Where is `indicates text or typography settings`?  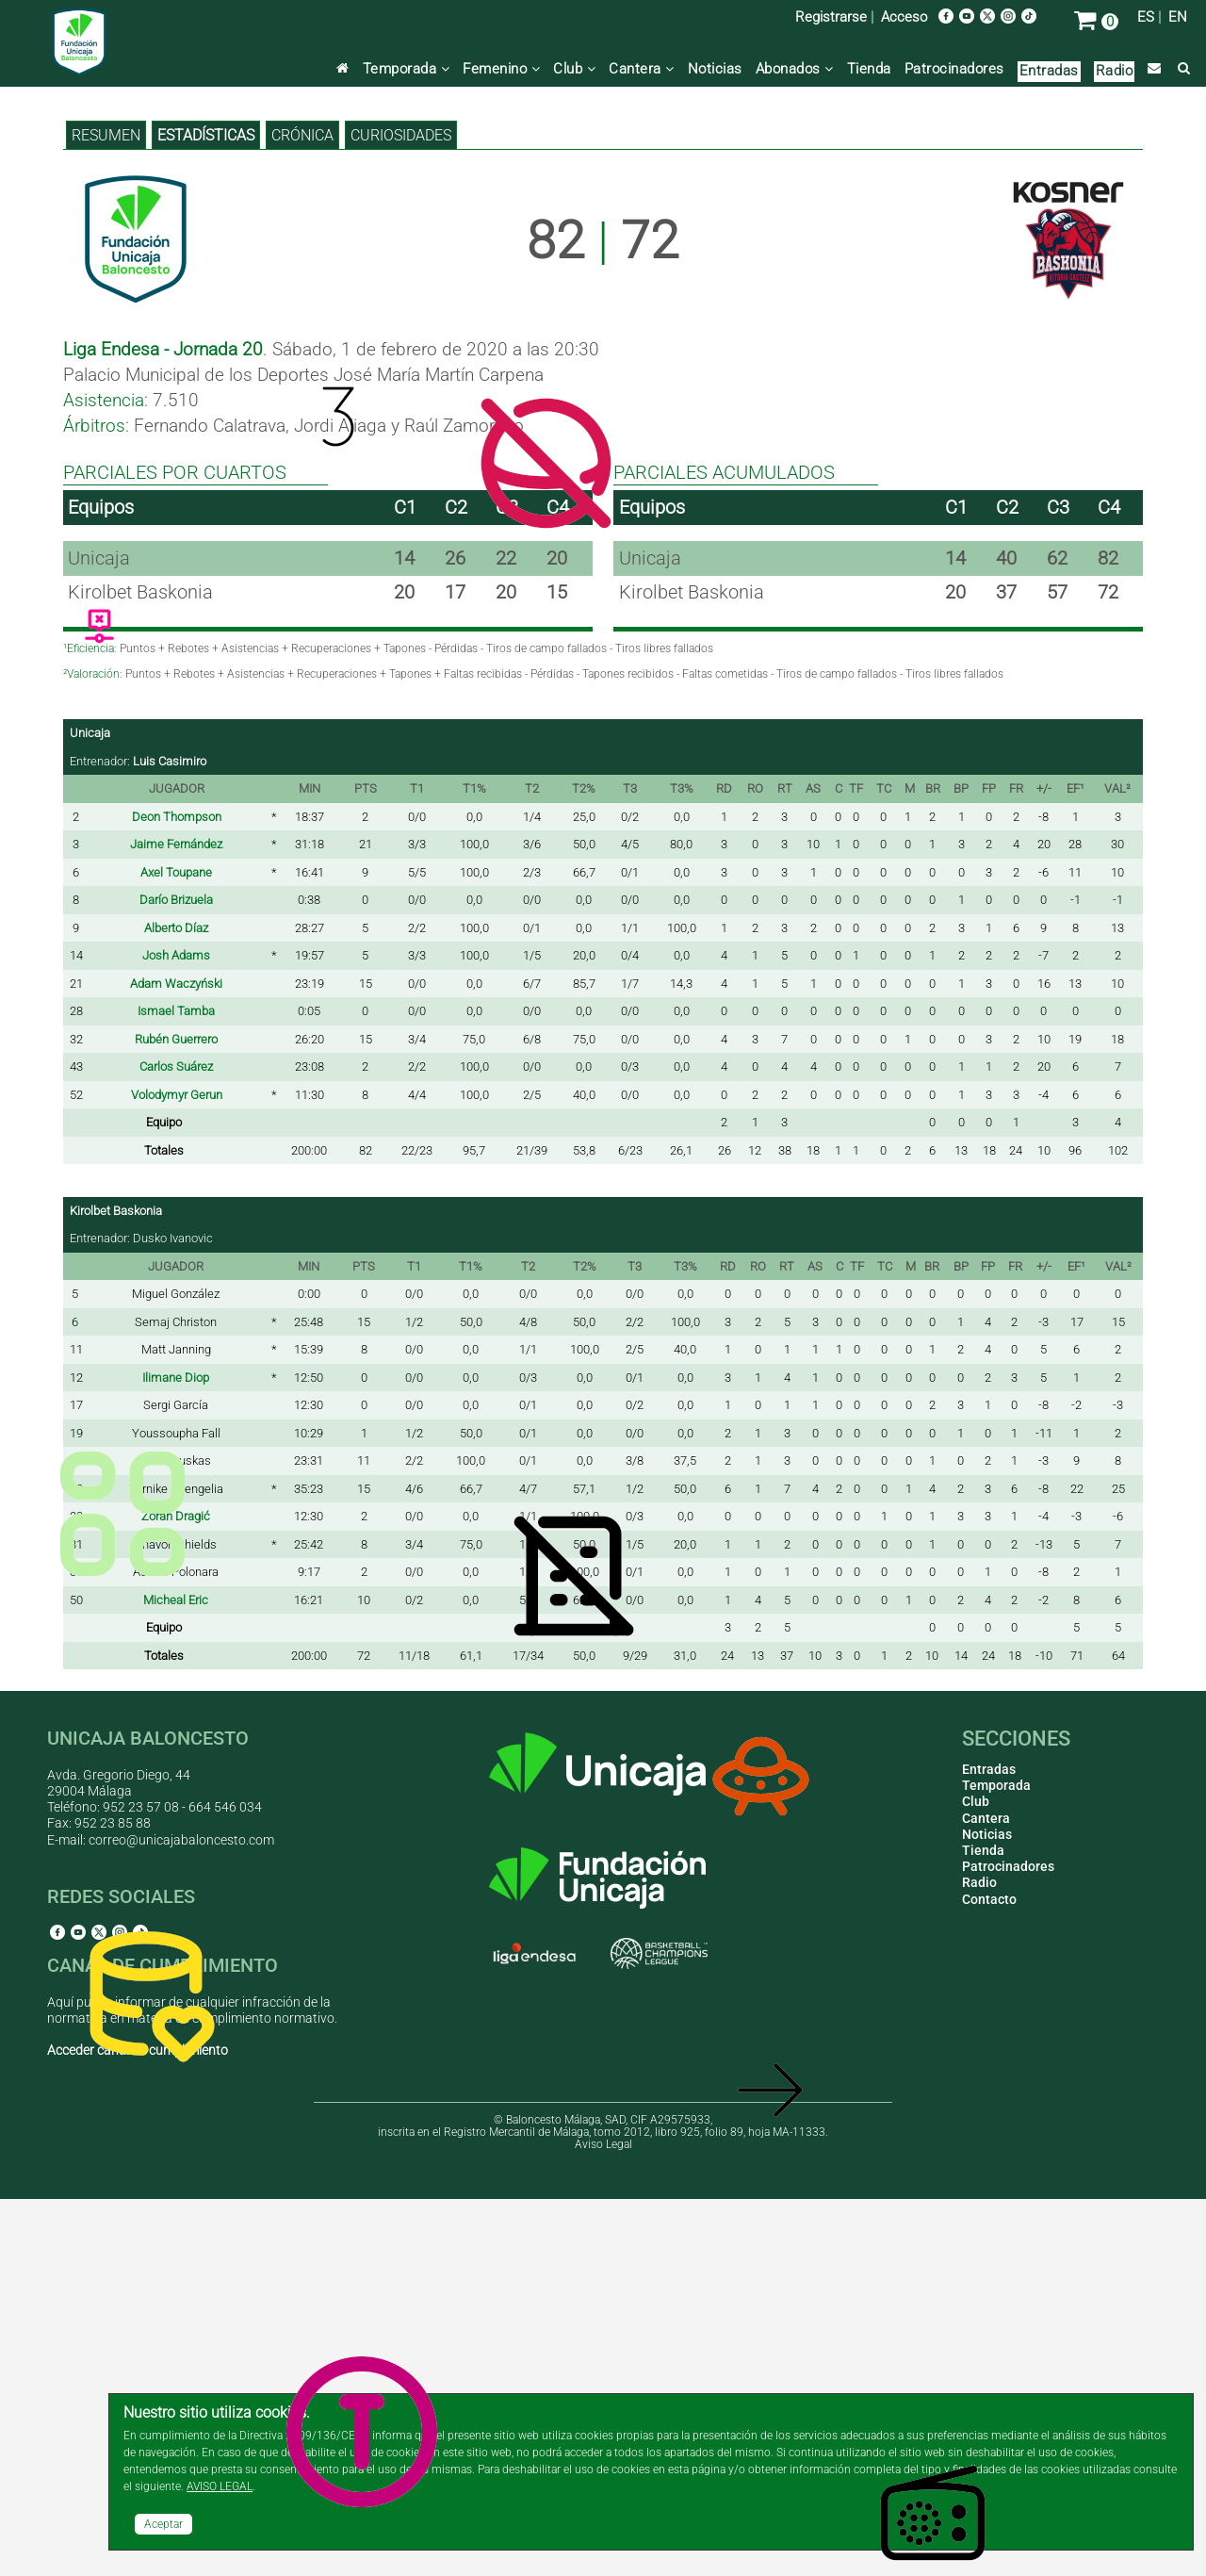 indicates text or typography settings is located at coordinates (362, 2432).